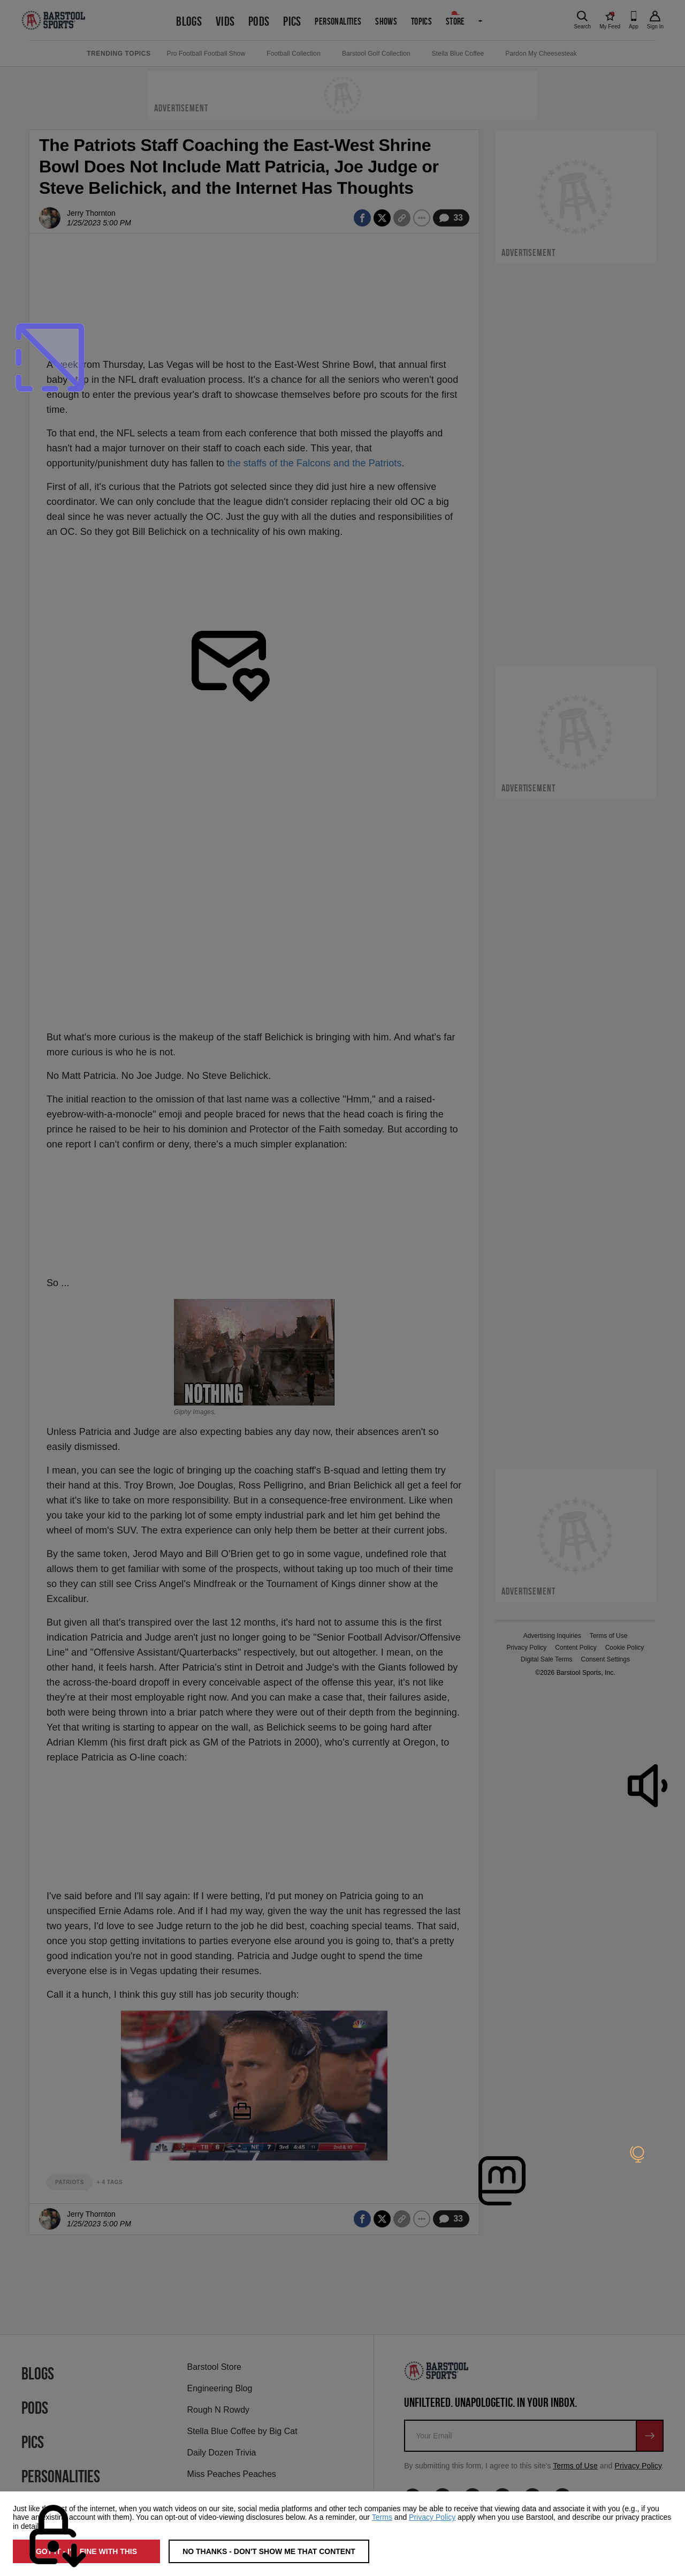  What do you see at coordinates (637, 2154) in the screenshot?
I see `access global or international settings` at bounding box center [637, 2154].